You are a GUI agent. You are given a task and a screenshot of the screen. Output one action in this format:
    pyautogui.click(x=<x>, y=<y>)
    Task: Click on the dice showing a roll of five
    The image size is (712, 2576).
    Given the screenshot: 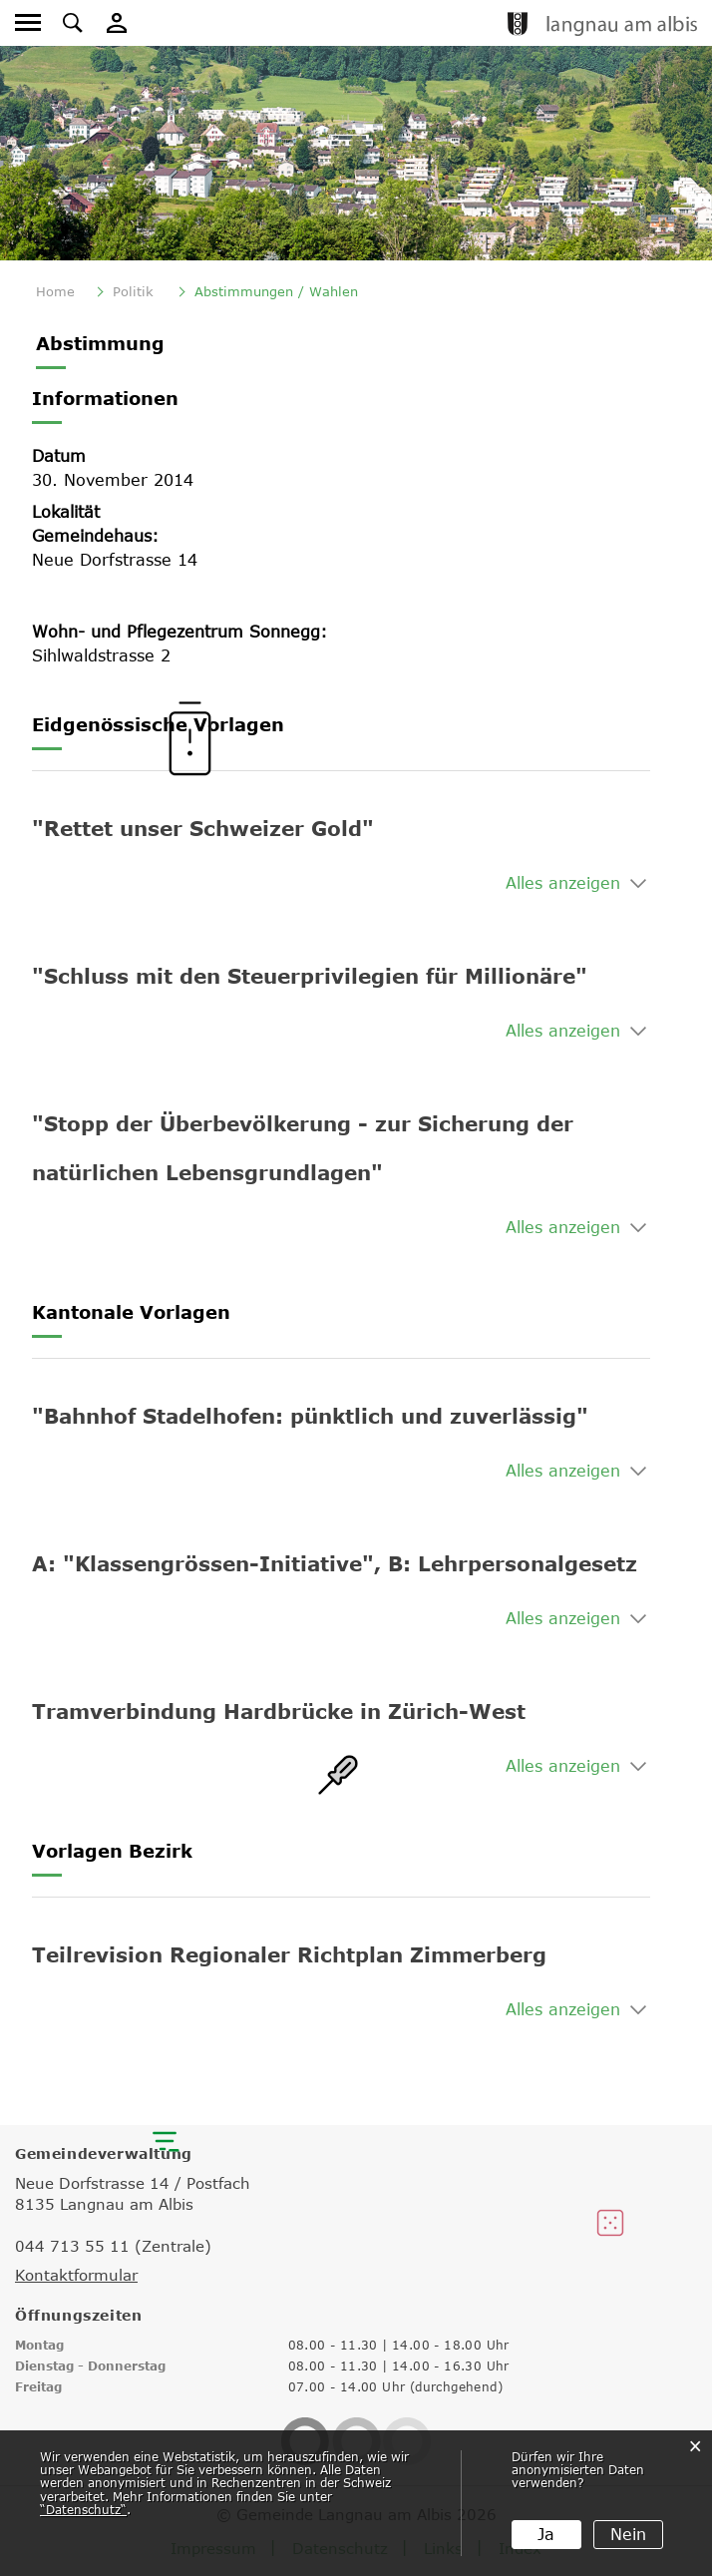 What is the action you would take?
    pyautogui.click(x=610, y=2223)
    